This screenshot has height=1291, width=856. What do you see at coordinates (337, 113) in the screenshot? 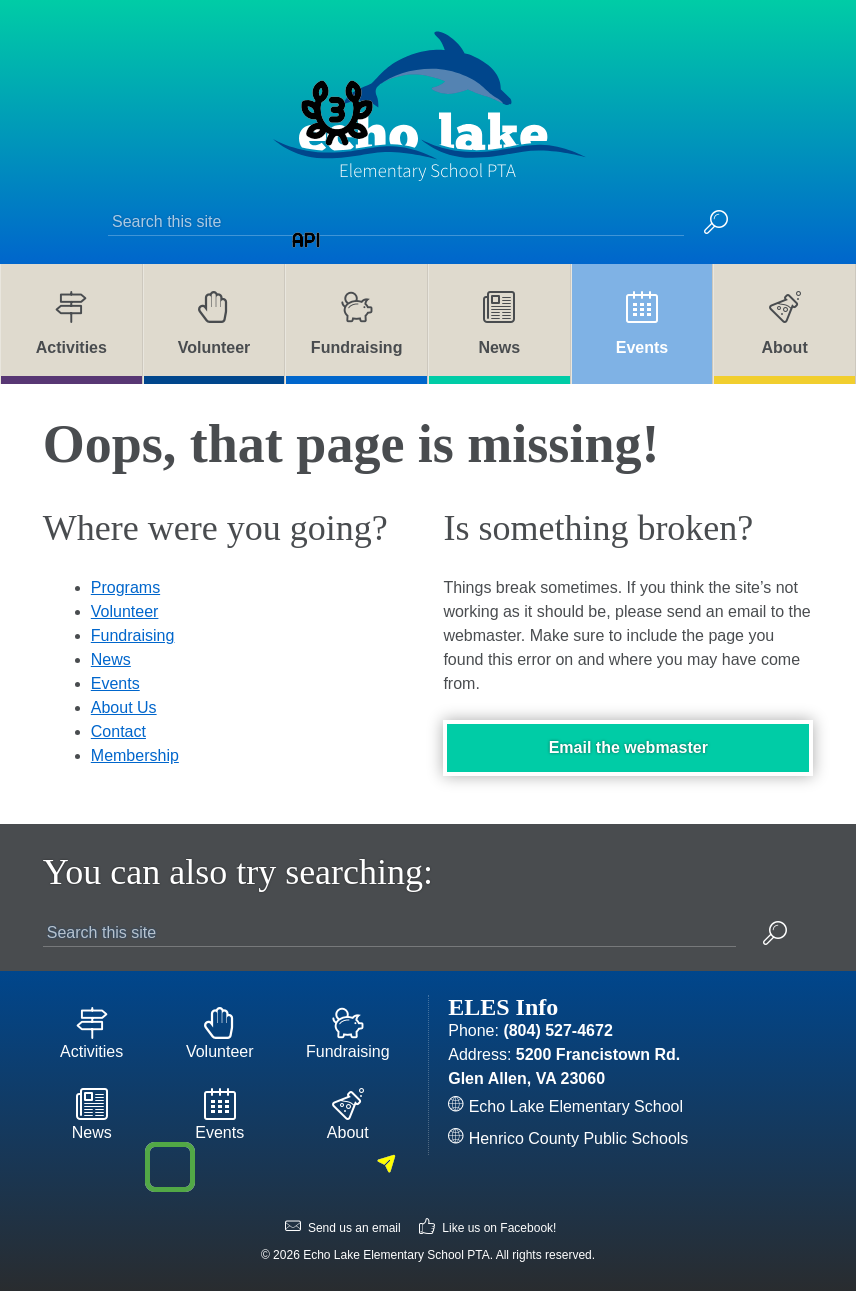
I see `third place ranking or award` at bounding box center [337, 113].